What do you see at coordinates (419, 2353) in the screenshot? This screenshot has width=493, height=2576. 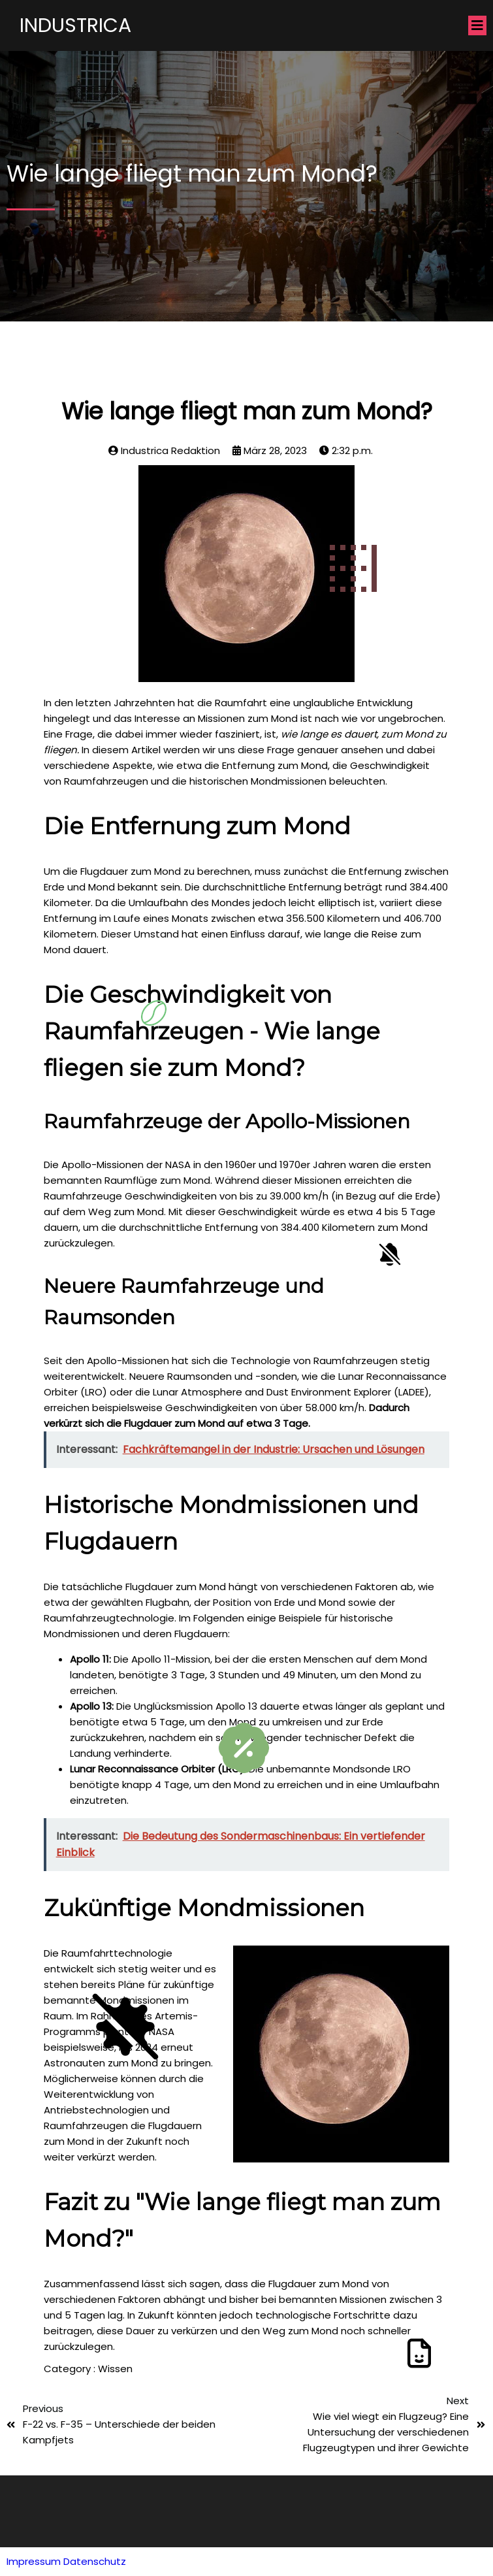 I see `view a friendly or positive document` at bounding box center [419, 2353].